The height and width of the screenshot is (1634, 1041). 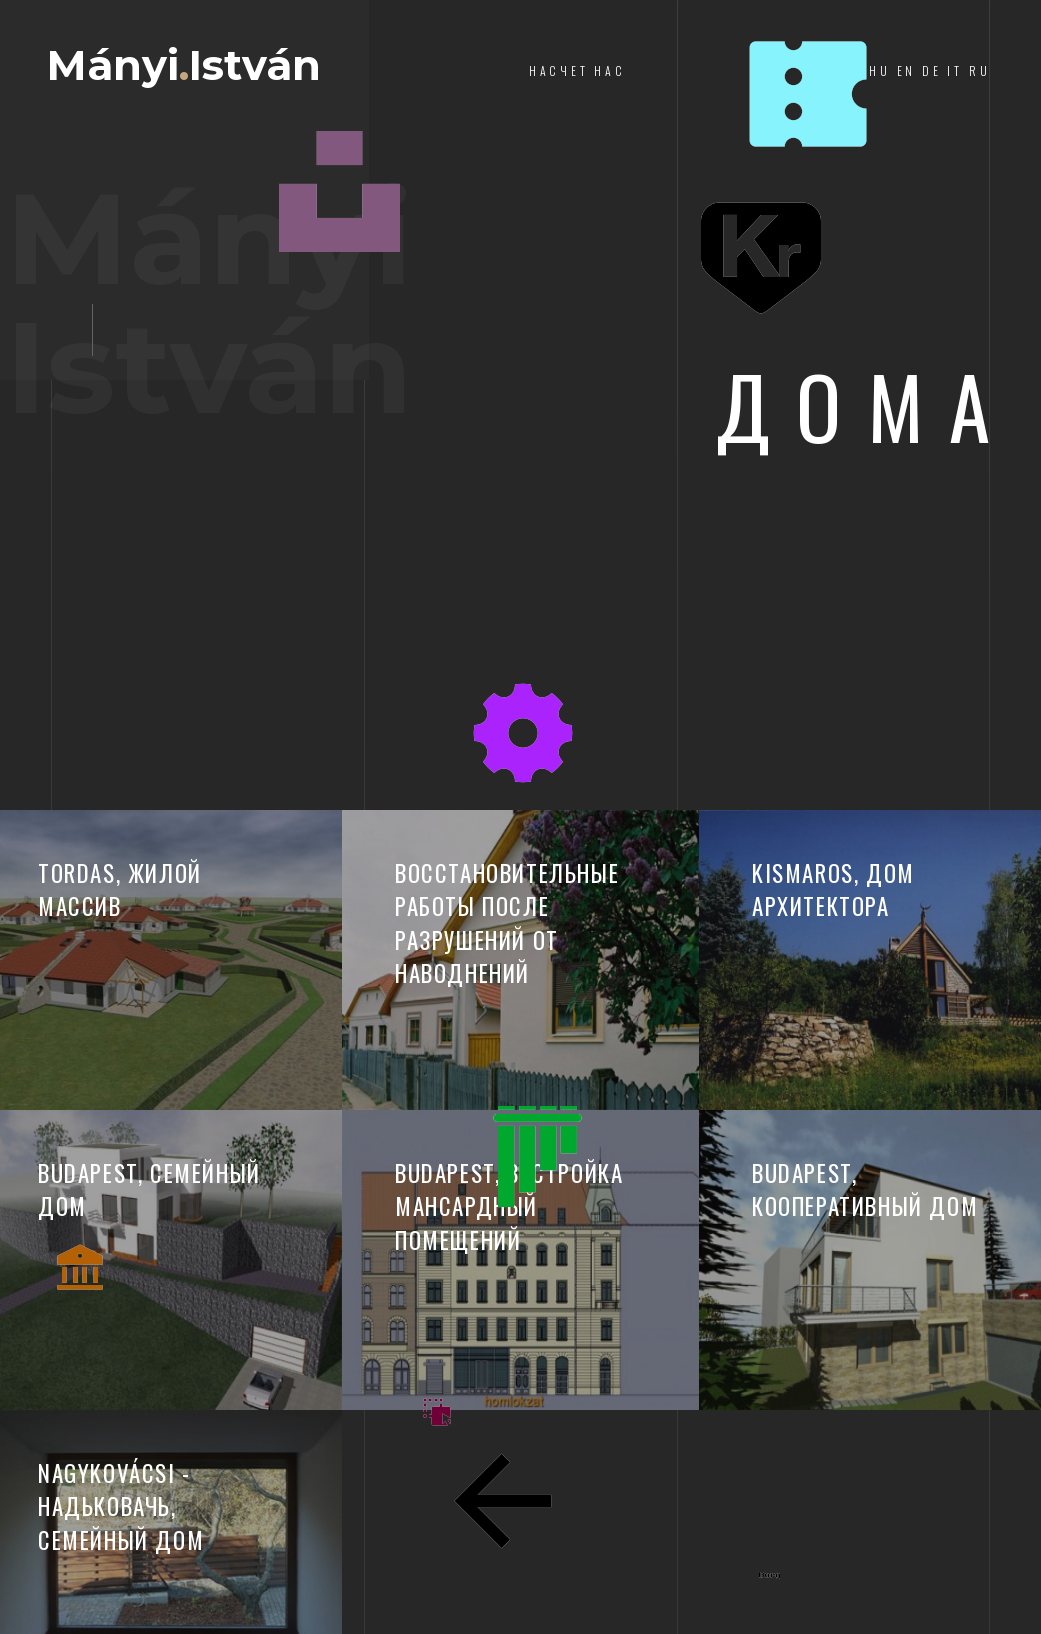 I want to click on open borgbackup application, so click(x=769, y=1575).